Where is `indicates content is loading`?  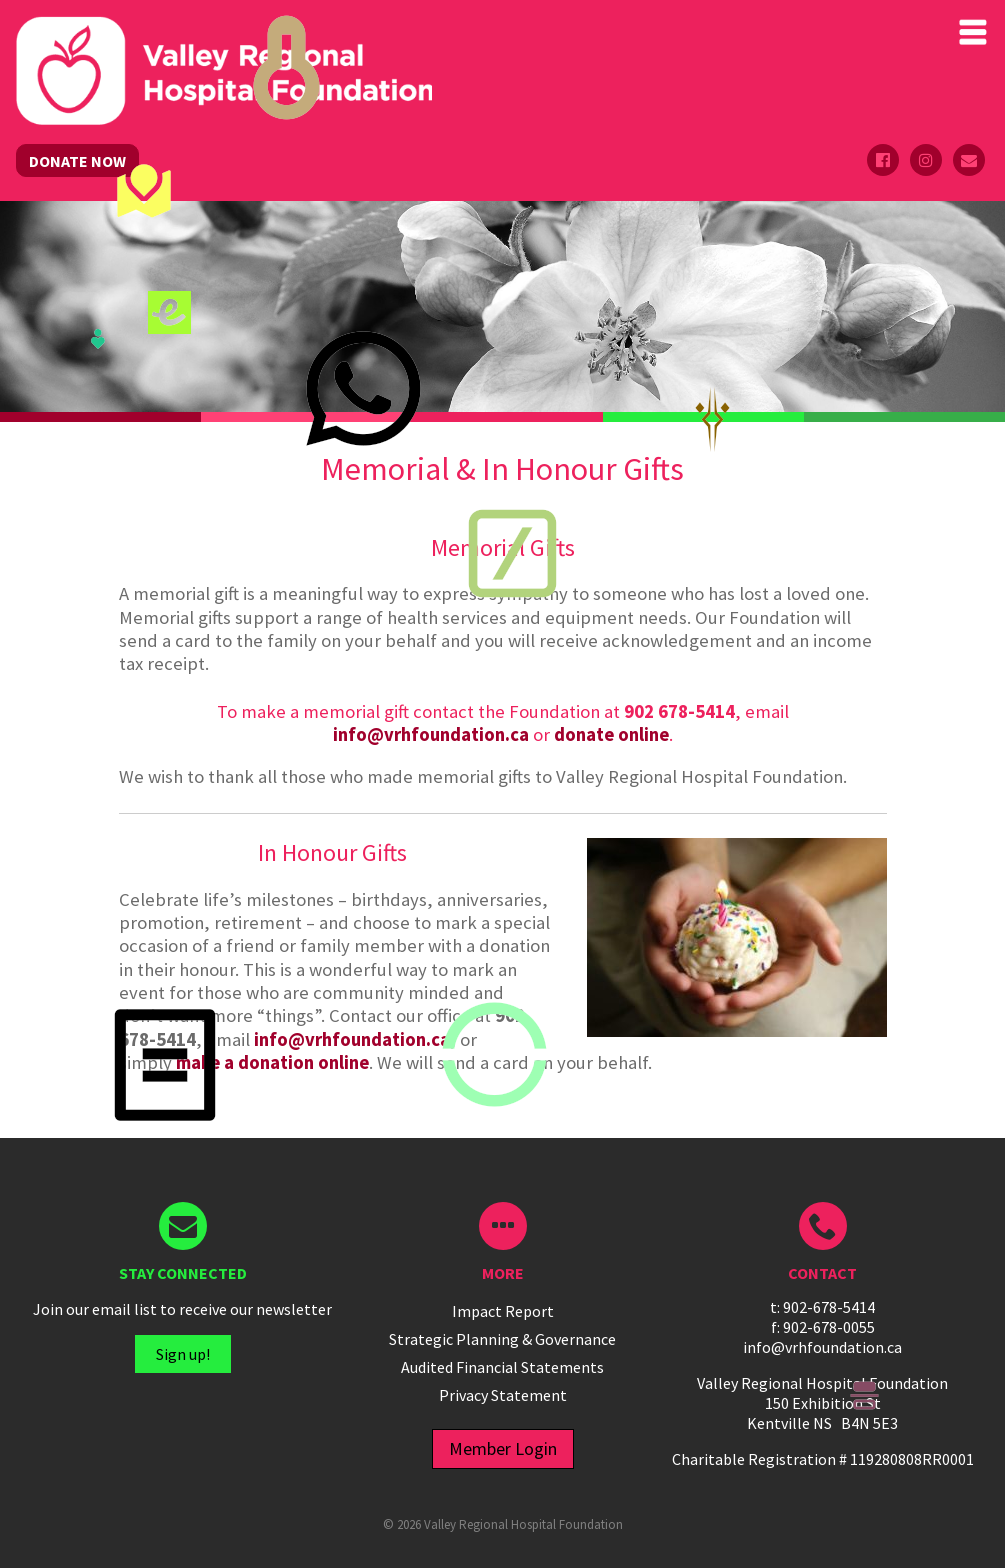
indicates content is loading is located at coordinates (494, 1054).